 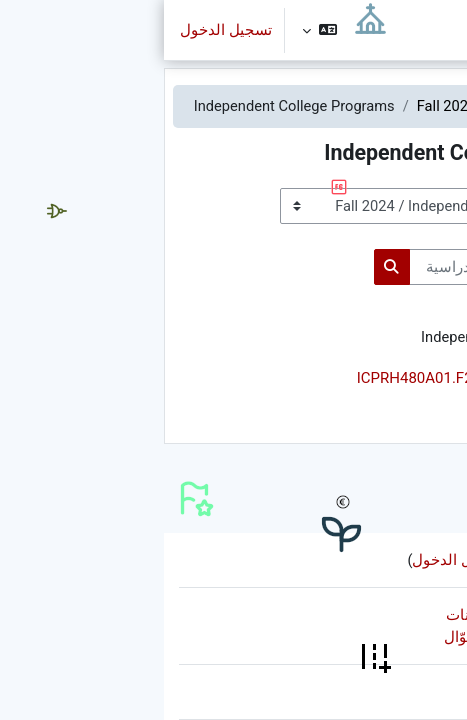 What do you see at coordinates (343, 502) in the screenshot?
I see `view price in euros` at bounding box center [343, 502].